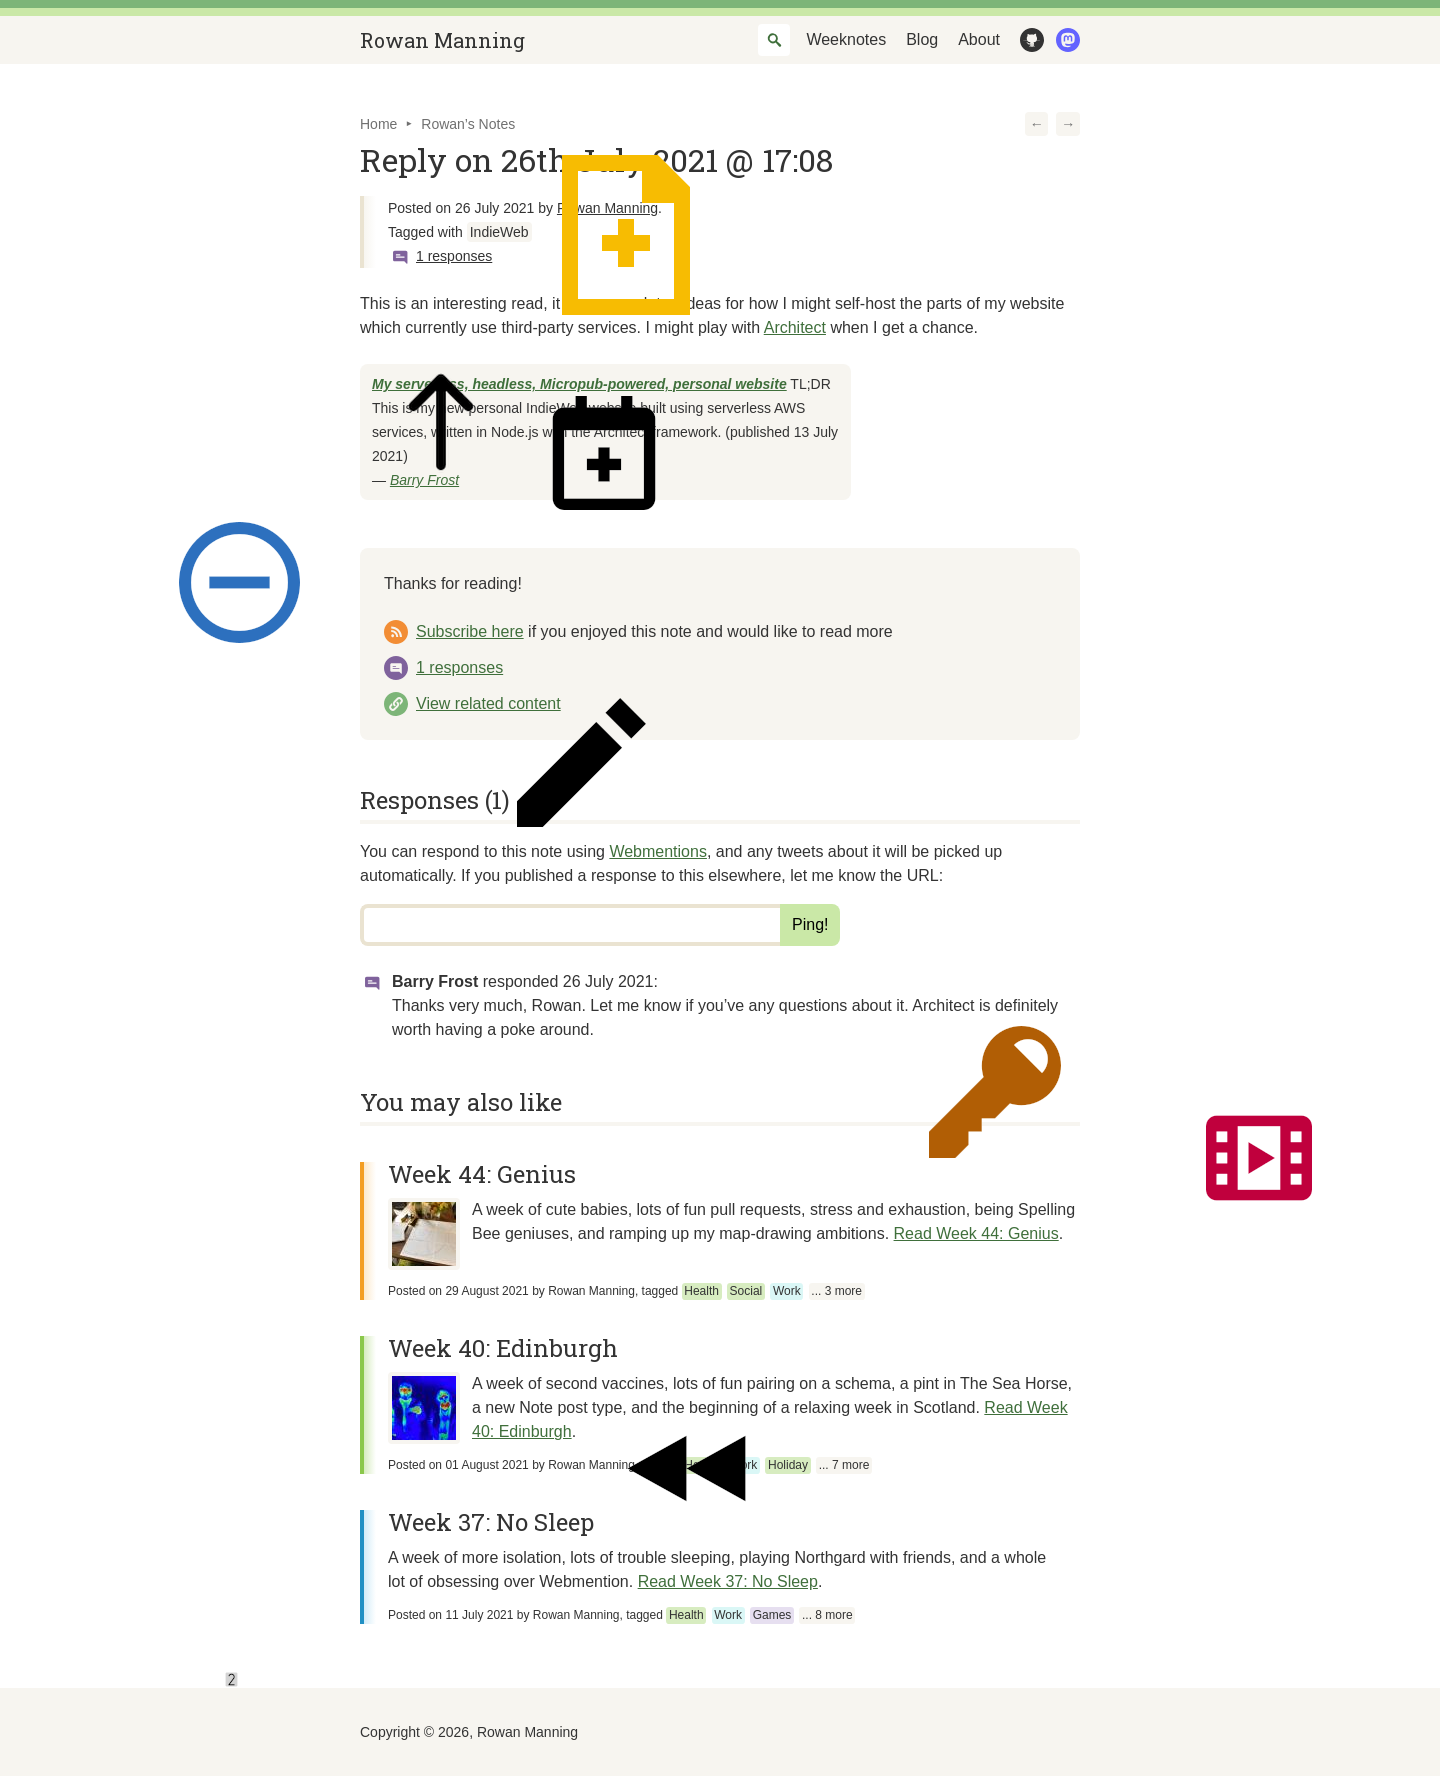  Describe the element at coordinates (995, 1092) in the screenshot. I see `access security or login settings` at that location.